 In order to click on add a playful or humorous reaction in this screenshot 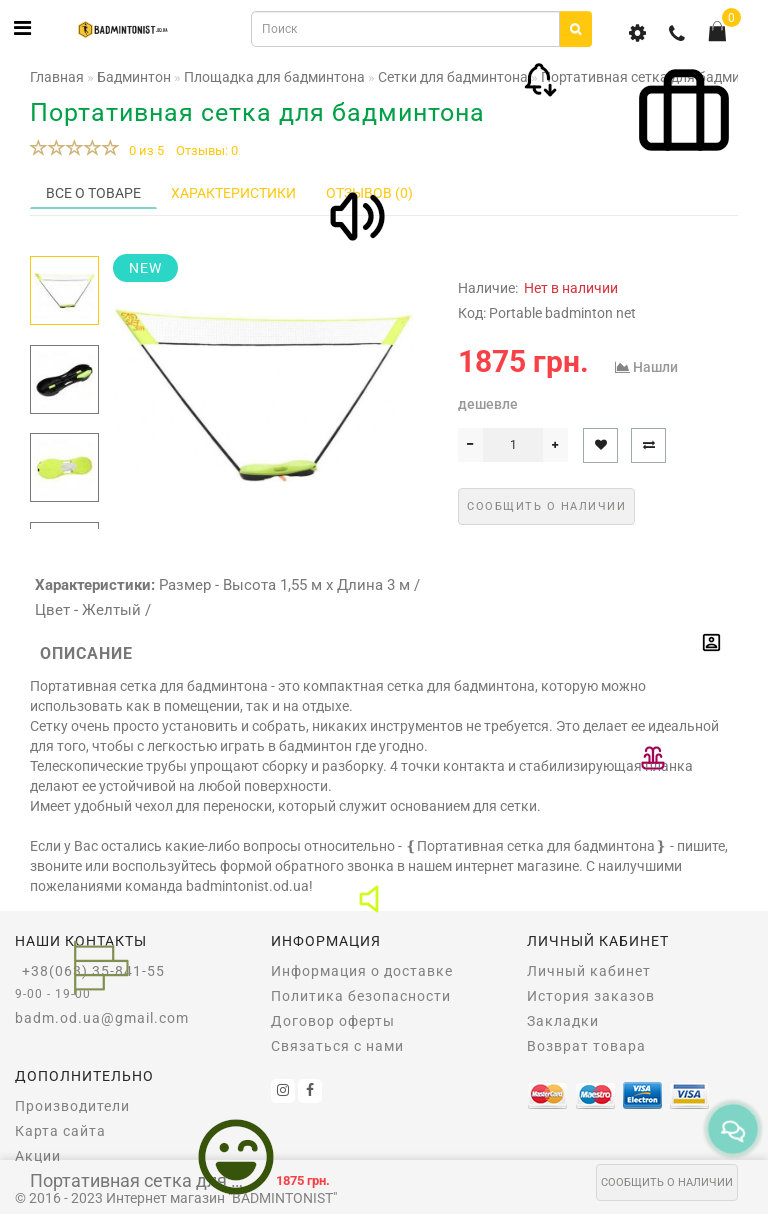, I will do `click(236, 1157)`.